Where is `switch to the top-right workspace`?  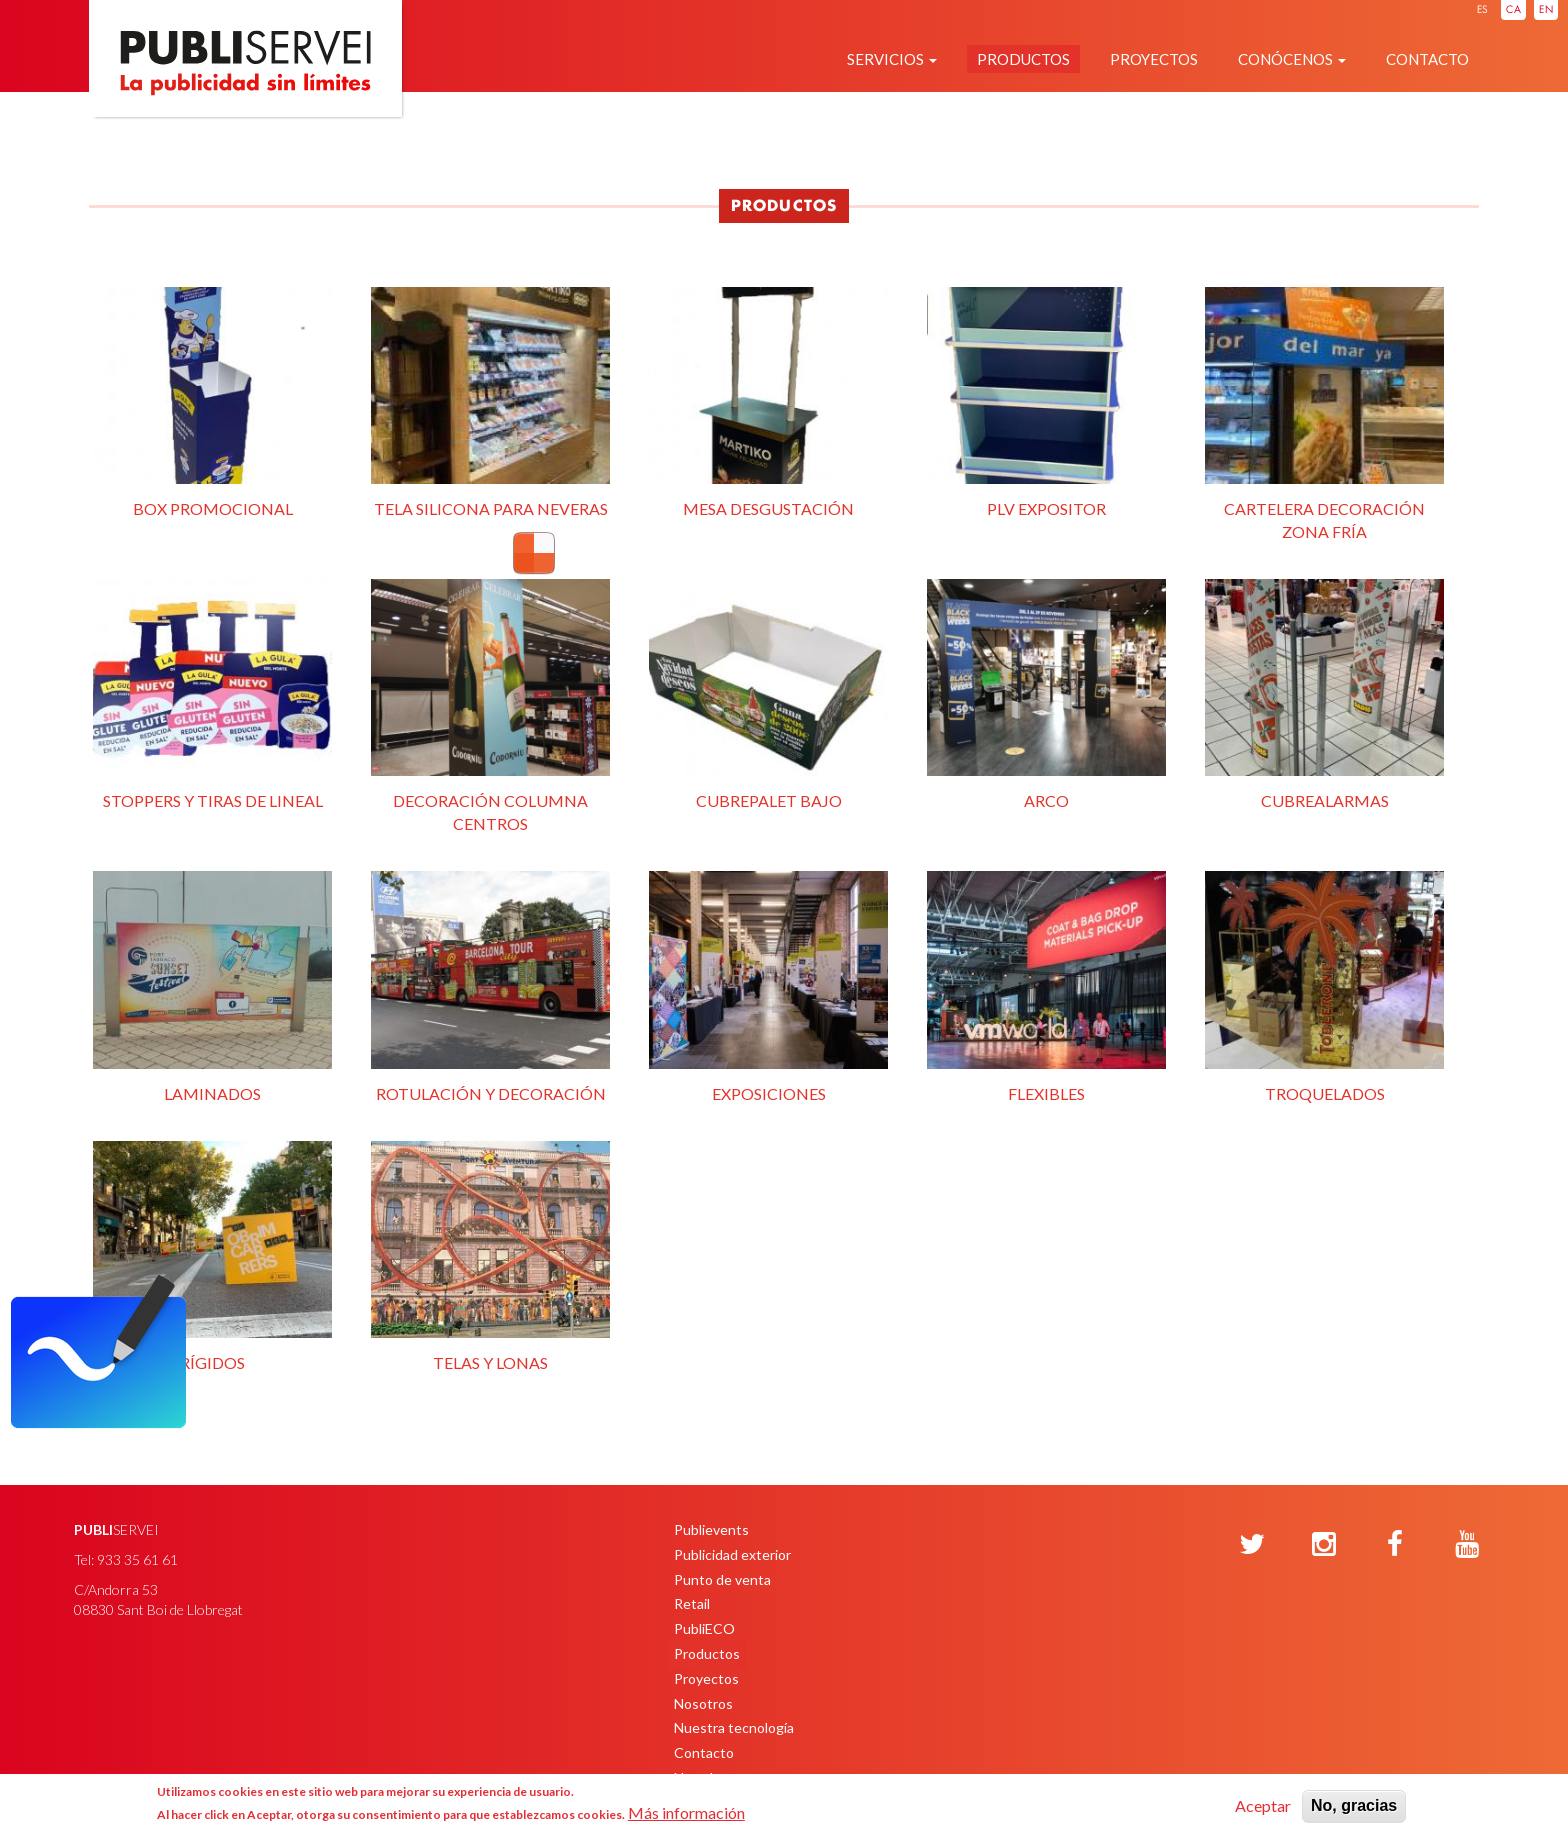
switch to the top-right workspace is located at coordinates (534, 553).